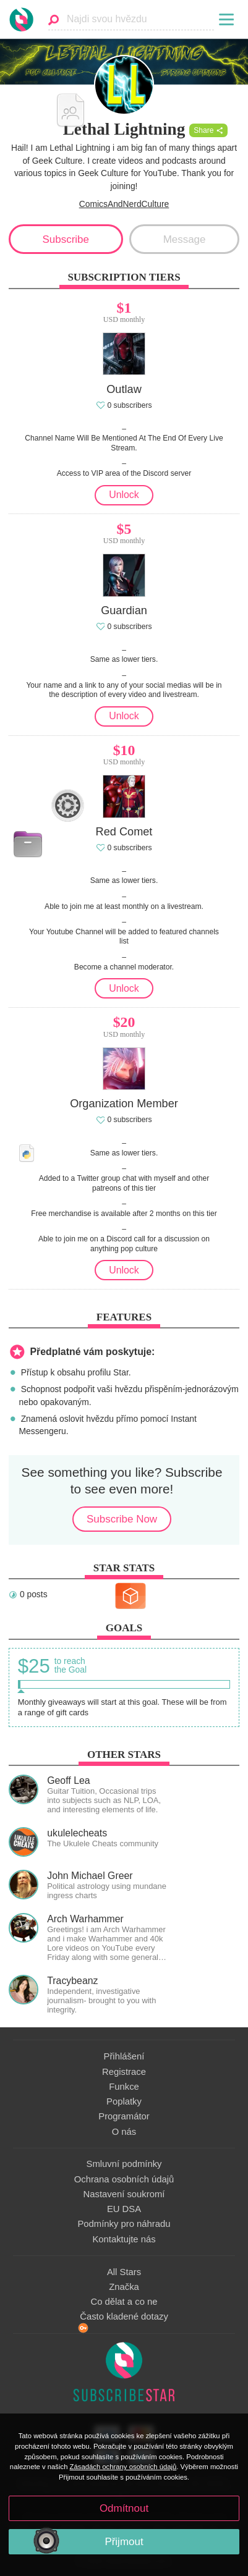 Image resolution: width=248 pixels, height=2576 pixels. What do you see at coordinates (27, 1153) in the screenshot?
I see `python 3 source code file` at bounding box center [27, 1153].